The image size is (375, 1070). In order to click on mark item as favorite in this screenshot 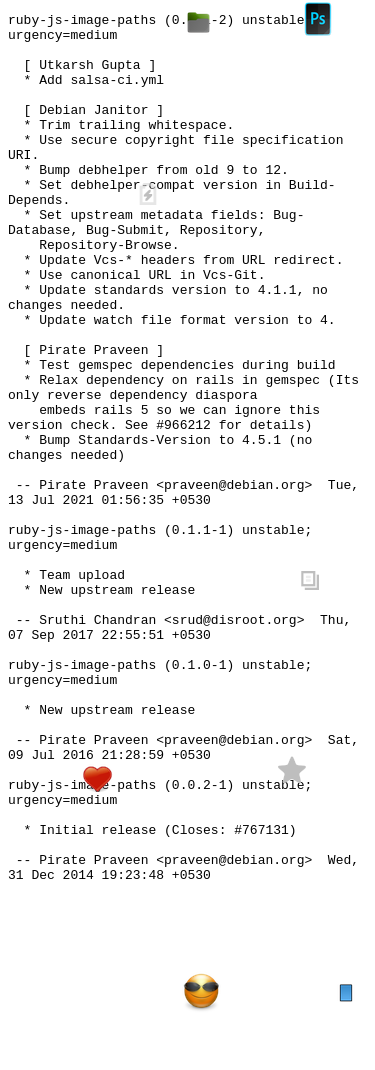, I will do `click(97, 779)`.